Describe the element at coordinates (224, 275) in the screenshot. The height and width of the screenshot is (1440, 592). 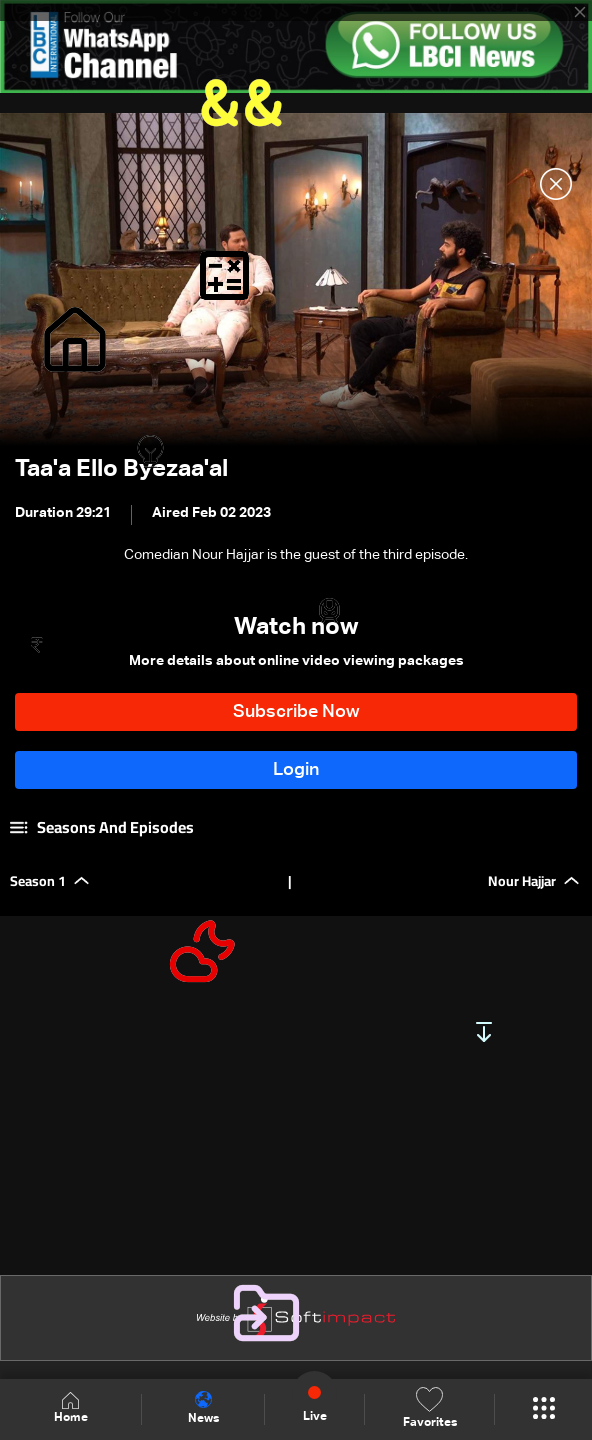
I see `open calculator` at that location.